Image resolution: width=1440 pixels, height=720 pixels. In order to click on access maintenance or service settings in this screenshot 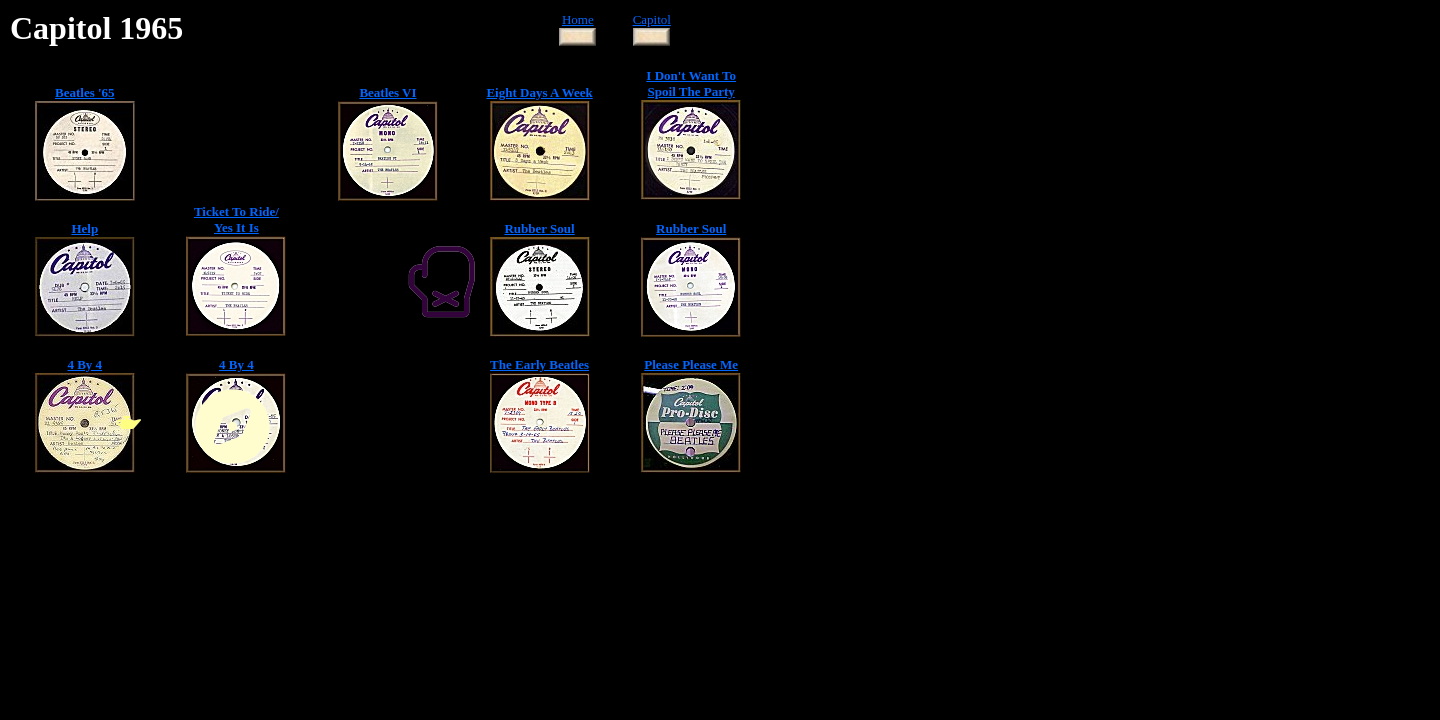, I will do `click(129, 423)`.